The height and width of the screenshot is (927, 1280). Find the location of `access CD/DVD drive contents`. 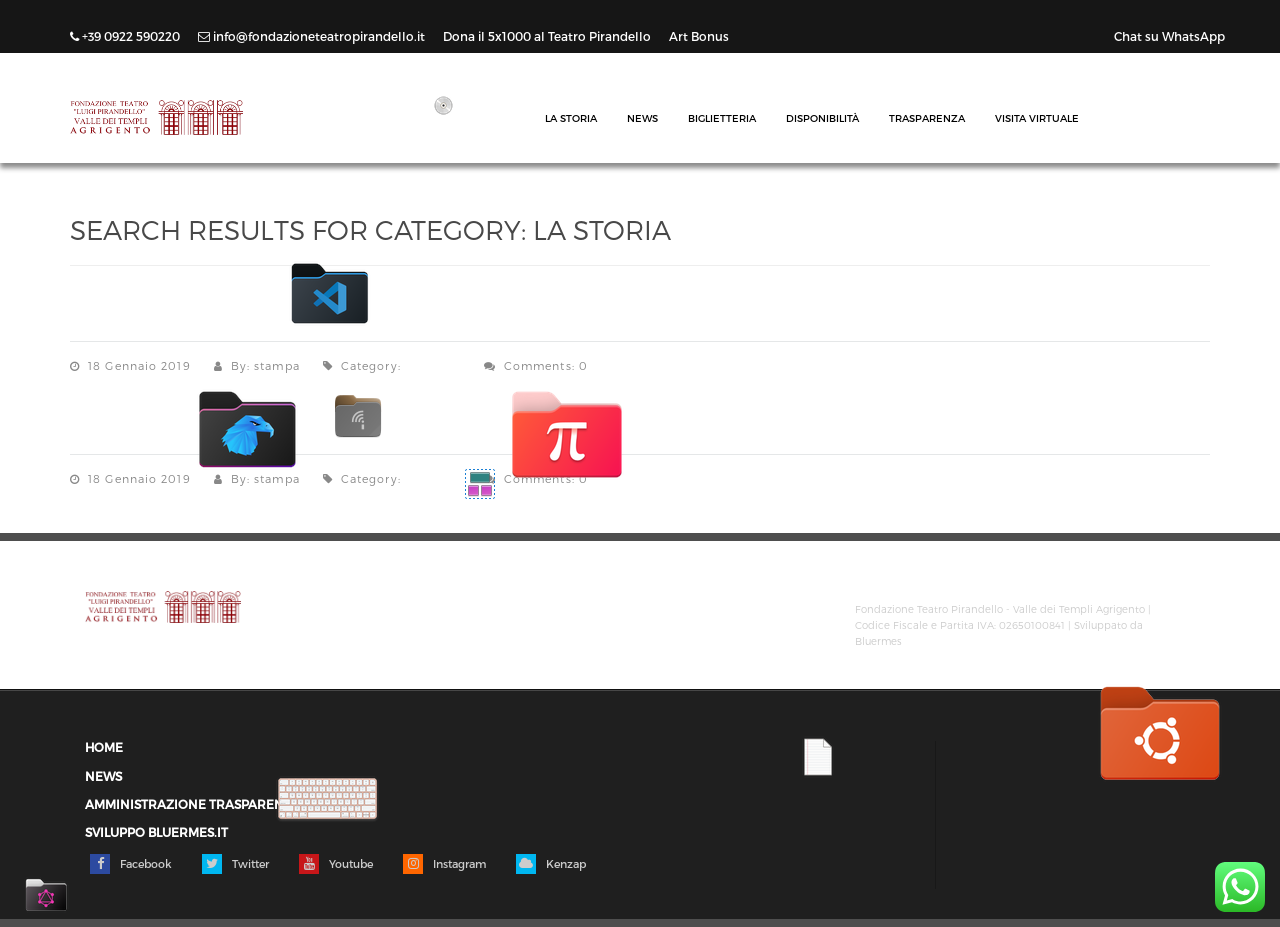

access CD/DVD drive contents is located at coordinates (443, 105).